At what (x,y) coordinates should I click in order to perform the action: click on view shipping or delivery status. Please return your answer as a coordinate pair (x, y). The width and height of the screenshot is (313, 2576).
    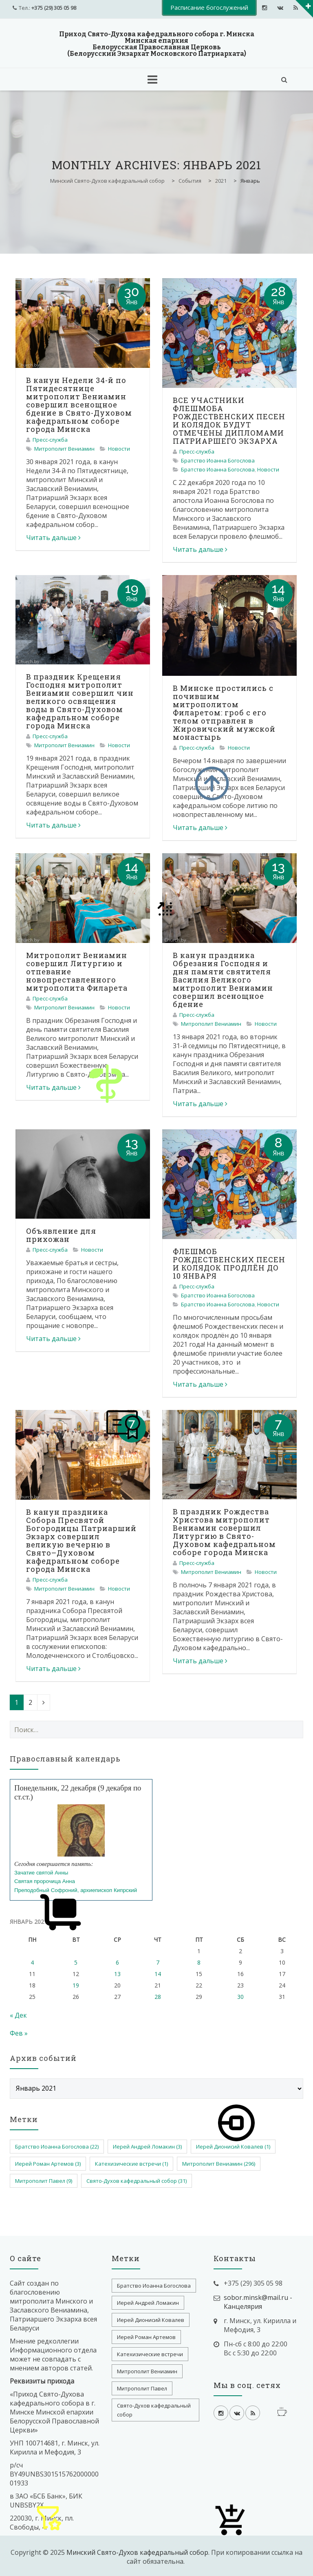
    Looking at the image, I should click on (60, 1912).